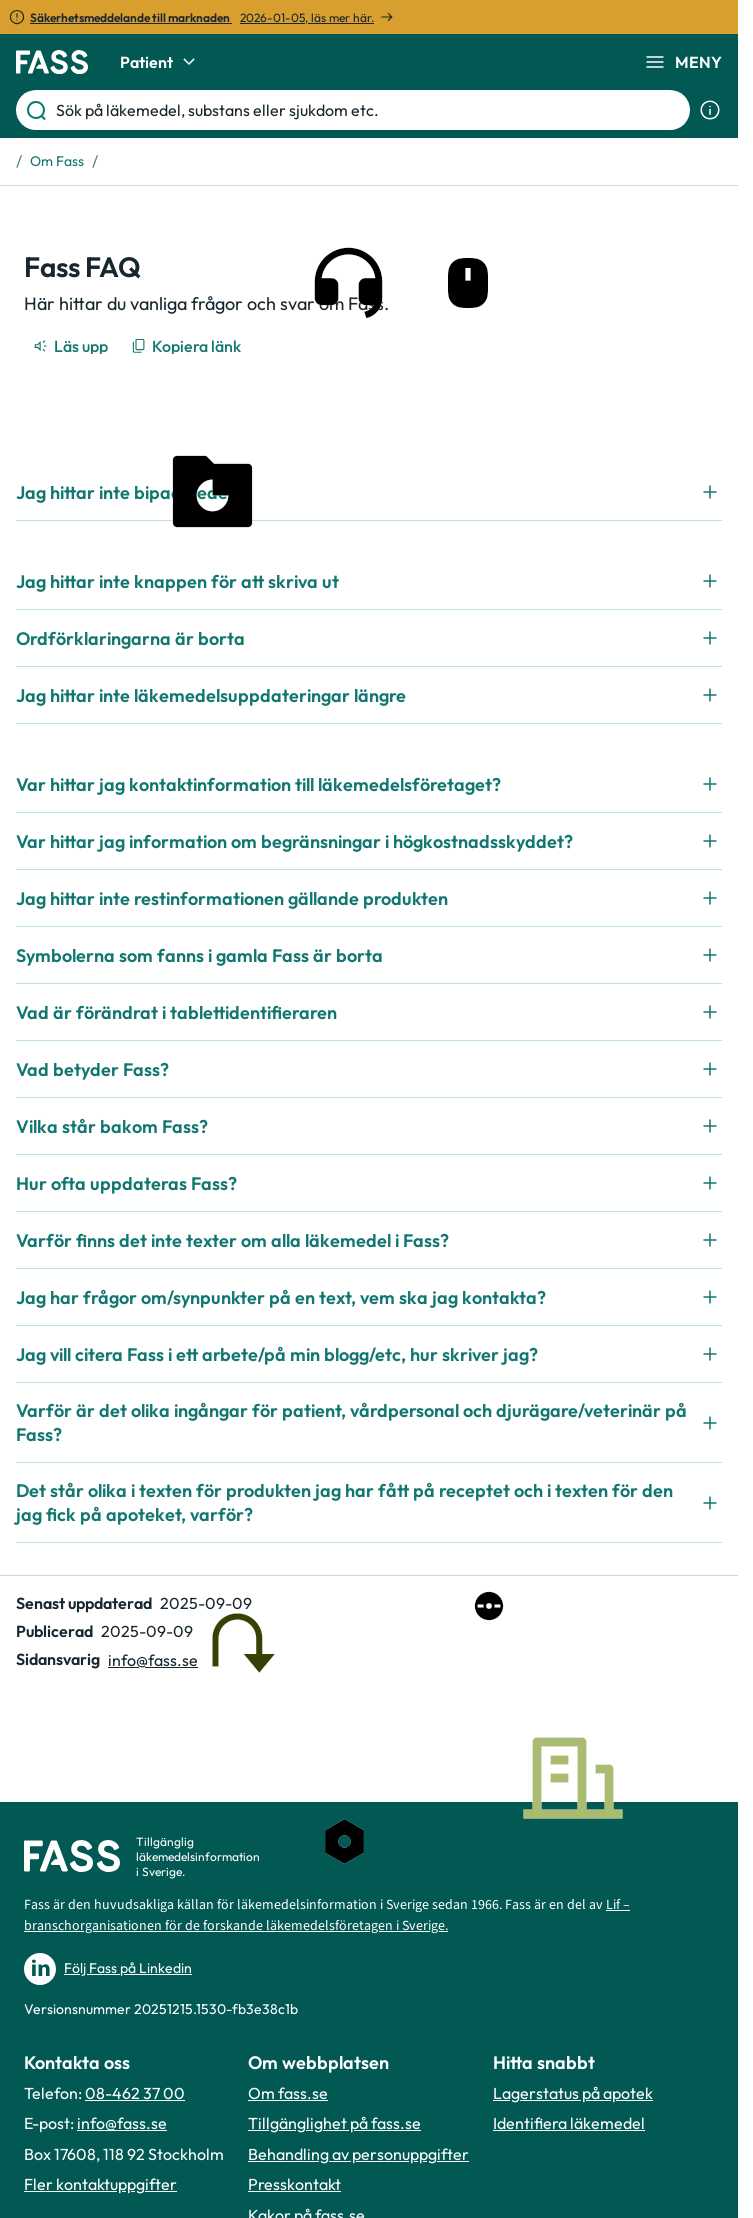 The width and height of the screenshot is (753, 2218). What do you see at coordinates (212, 491) in the screenshot?
I see `open folder containing charts or analytics` at bounding box center [212, 491].